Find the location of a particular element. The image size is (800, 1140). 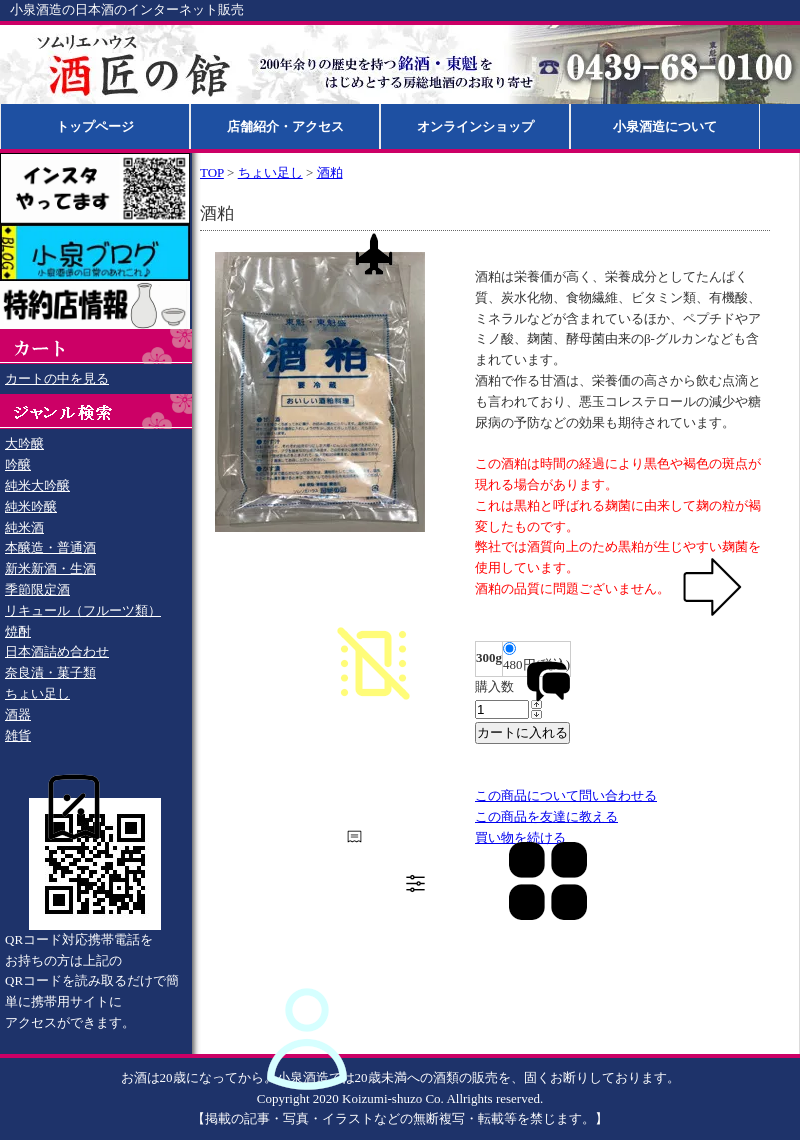

view purchase receipt or transaction history is located at coordinates (354, 836).